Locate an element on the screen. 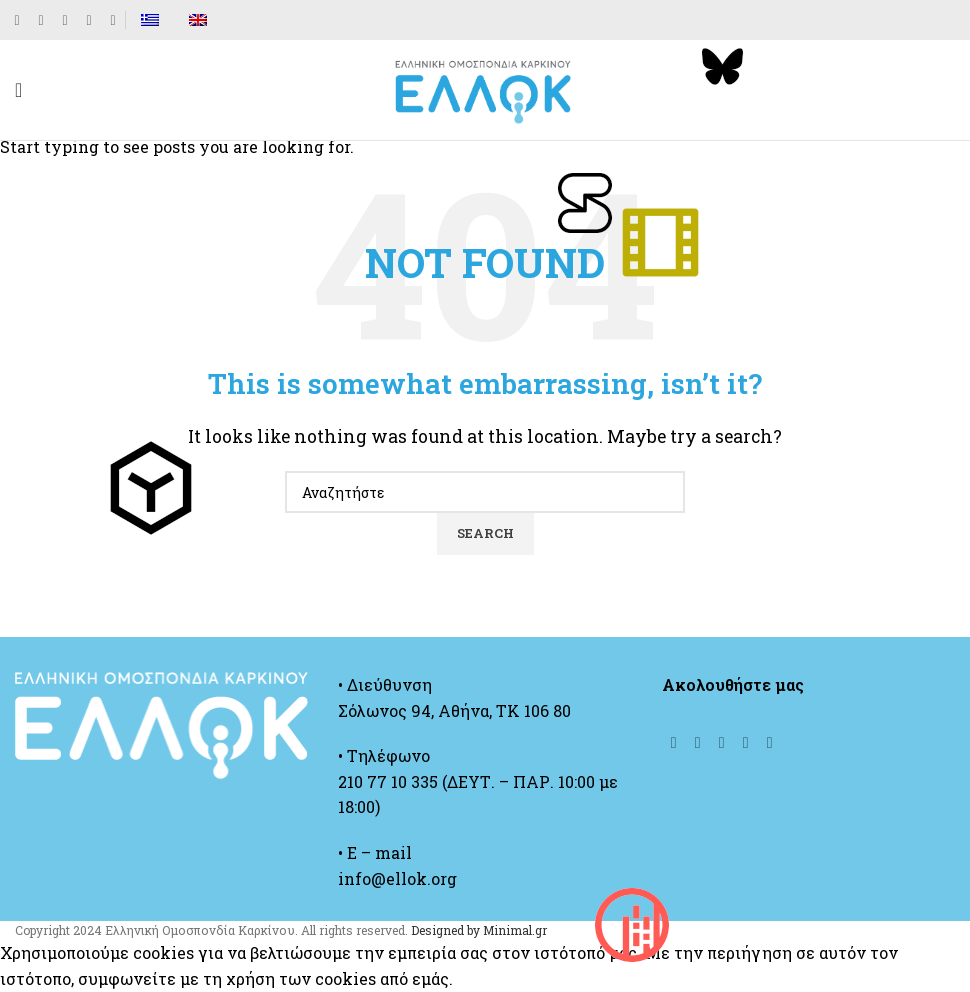 The height and width of the screenshot is (992, 970). open Session messaging app is located at coordinates (585, 203).